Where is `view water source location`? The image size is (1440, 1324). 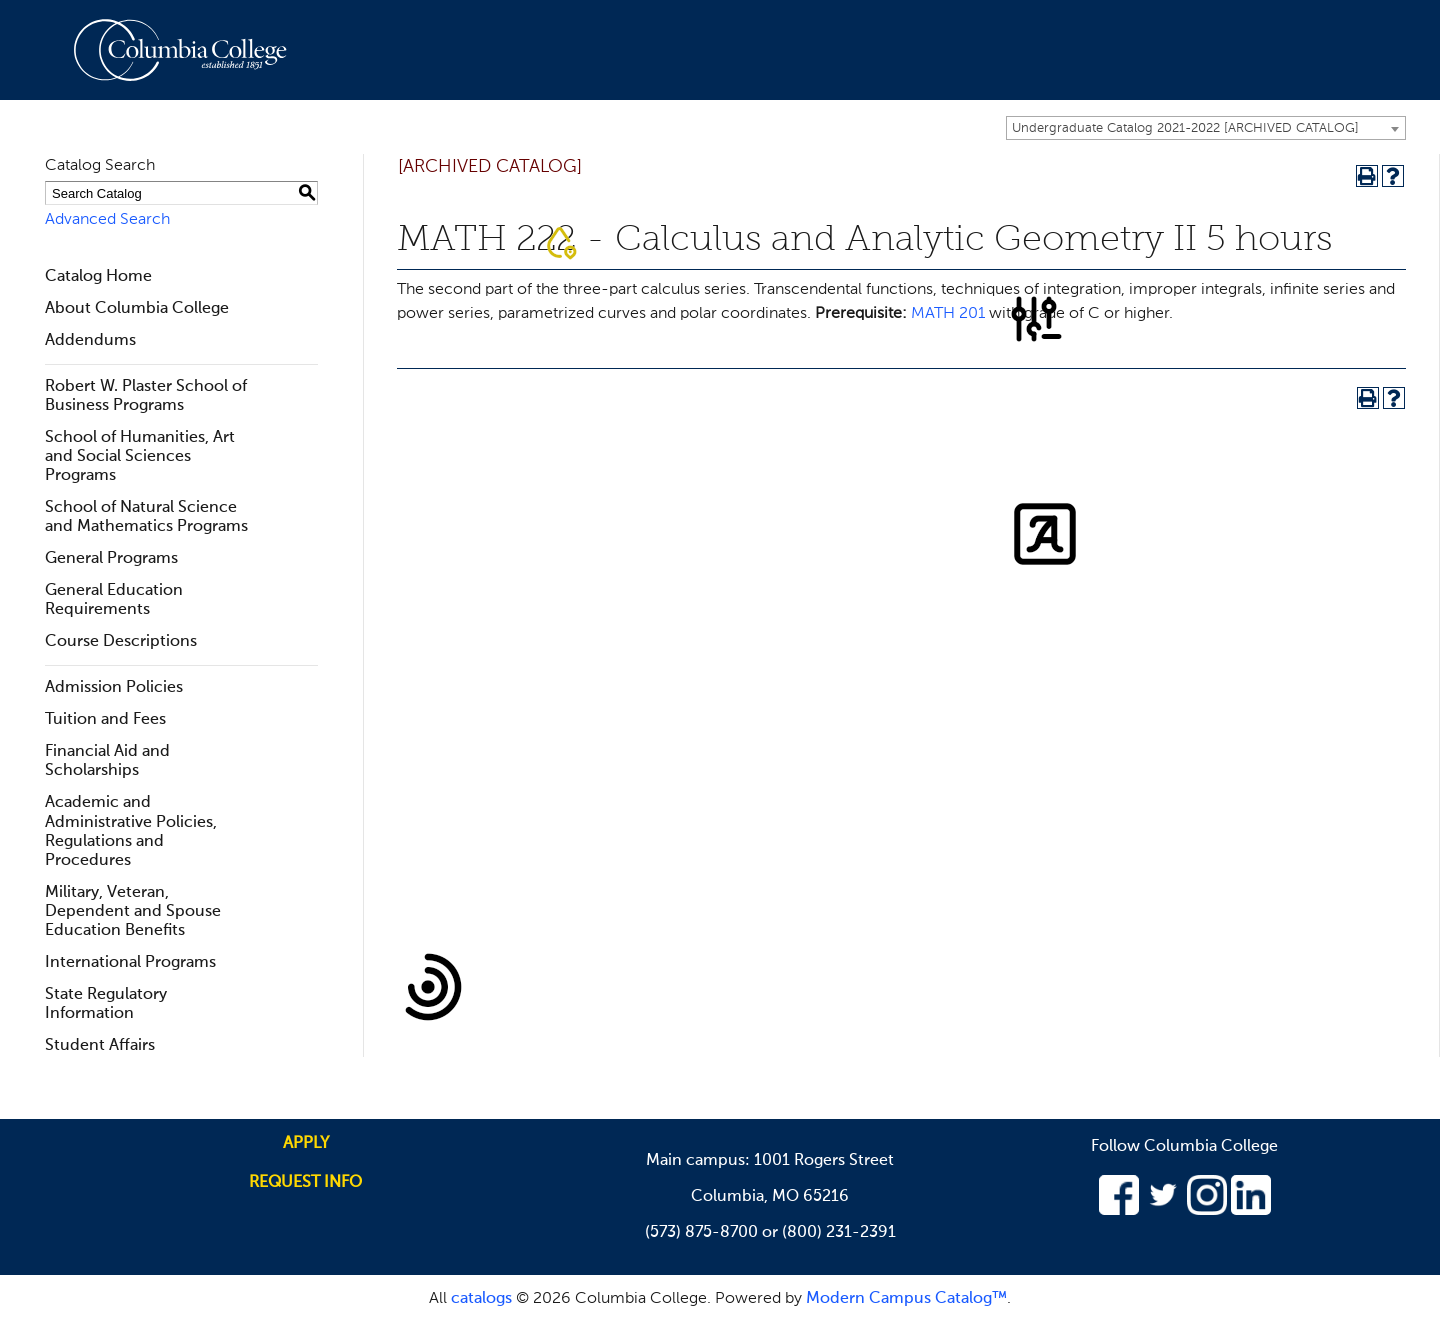 view water source location is located at coordinates (559, 242).